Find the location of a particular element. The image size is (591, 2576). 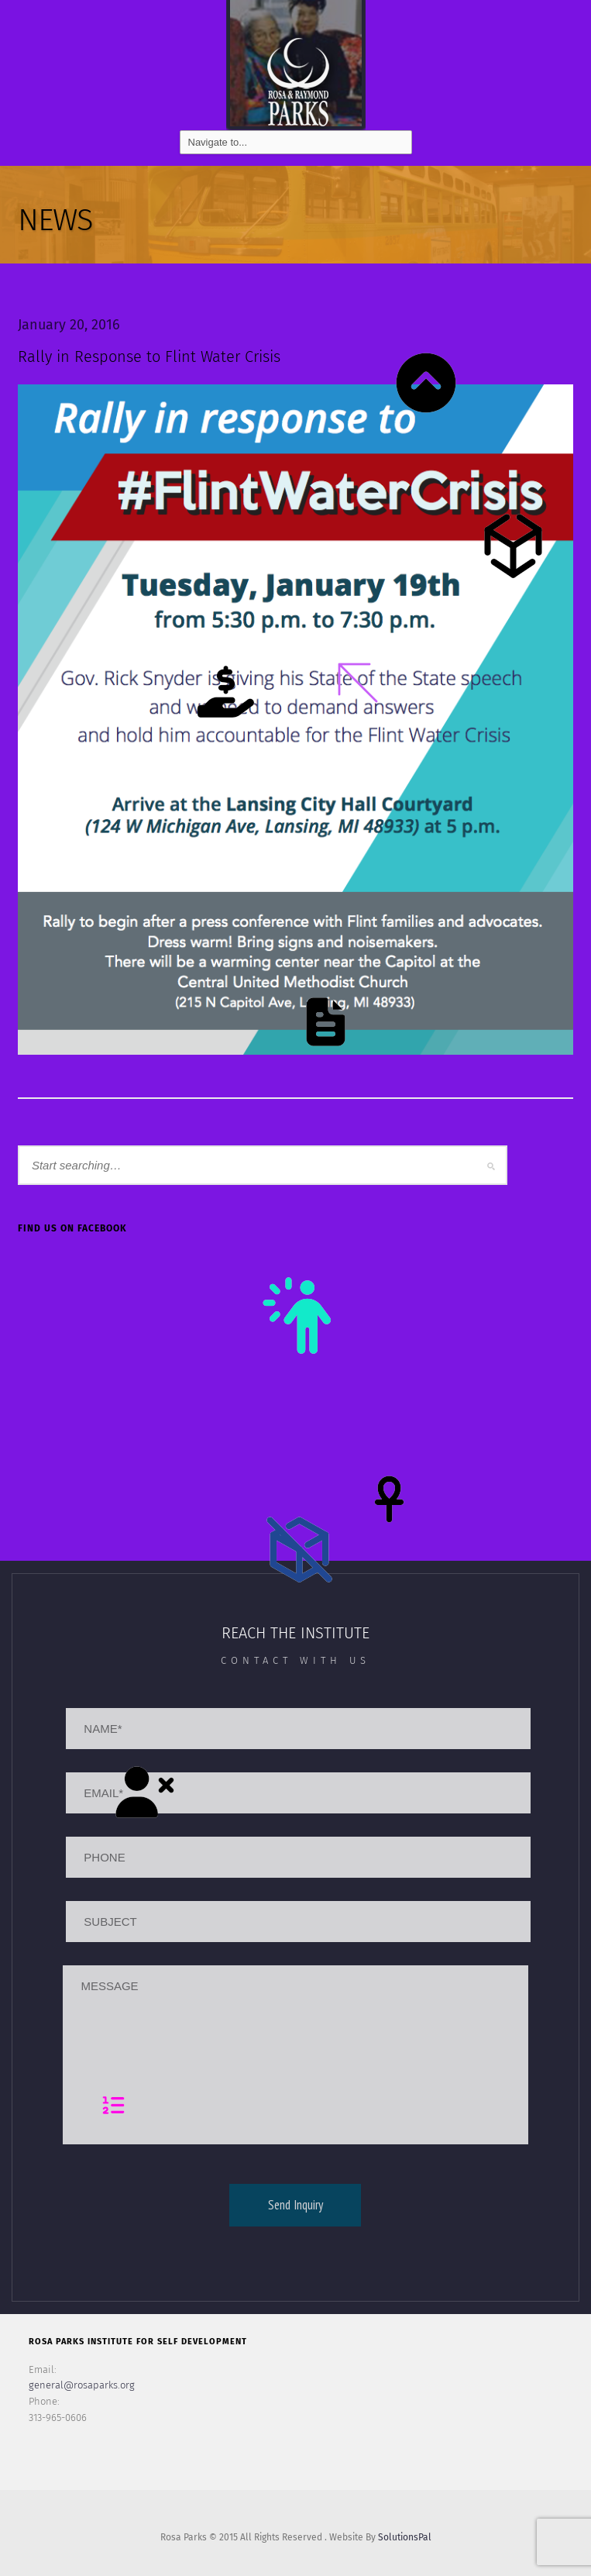

view document contents is located at coordinates (325, 1021).